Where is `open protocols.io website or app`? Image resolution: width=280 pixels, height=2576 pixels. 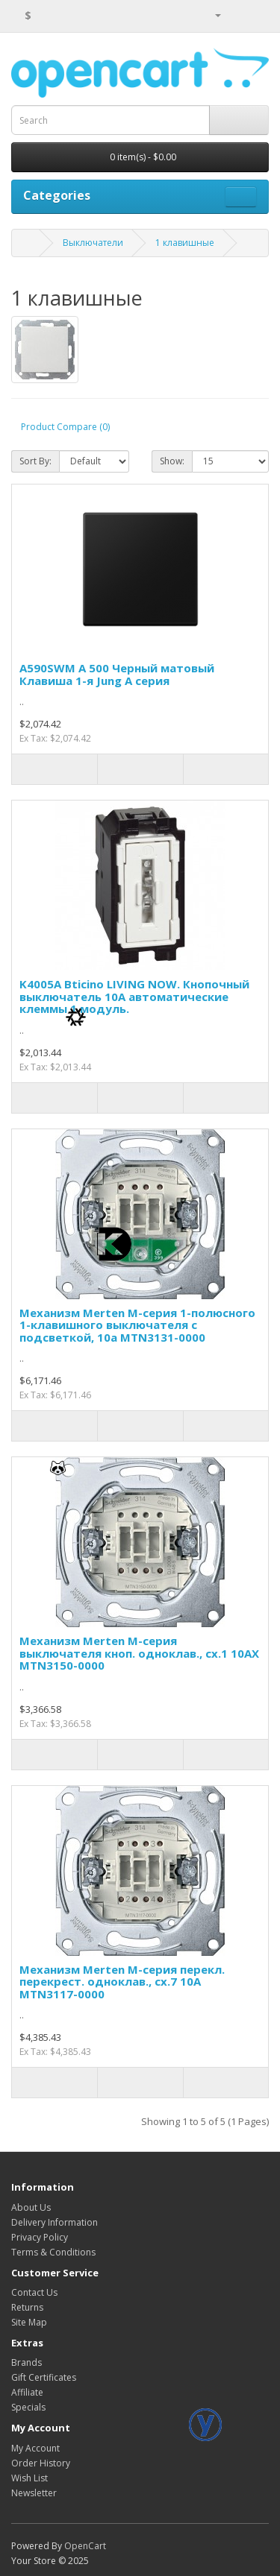 open protocols.io website or app is located at coordinates (57, 1468).